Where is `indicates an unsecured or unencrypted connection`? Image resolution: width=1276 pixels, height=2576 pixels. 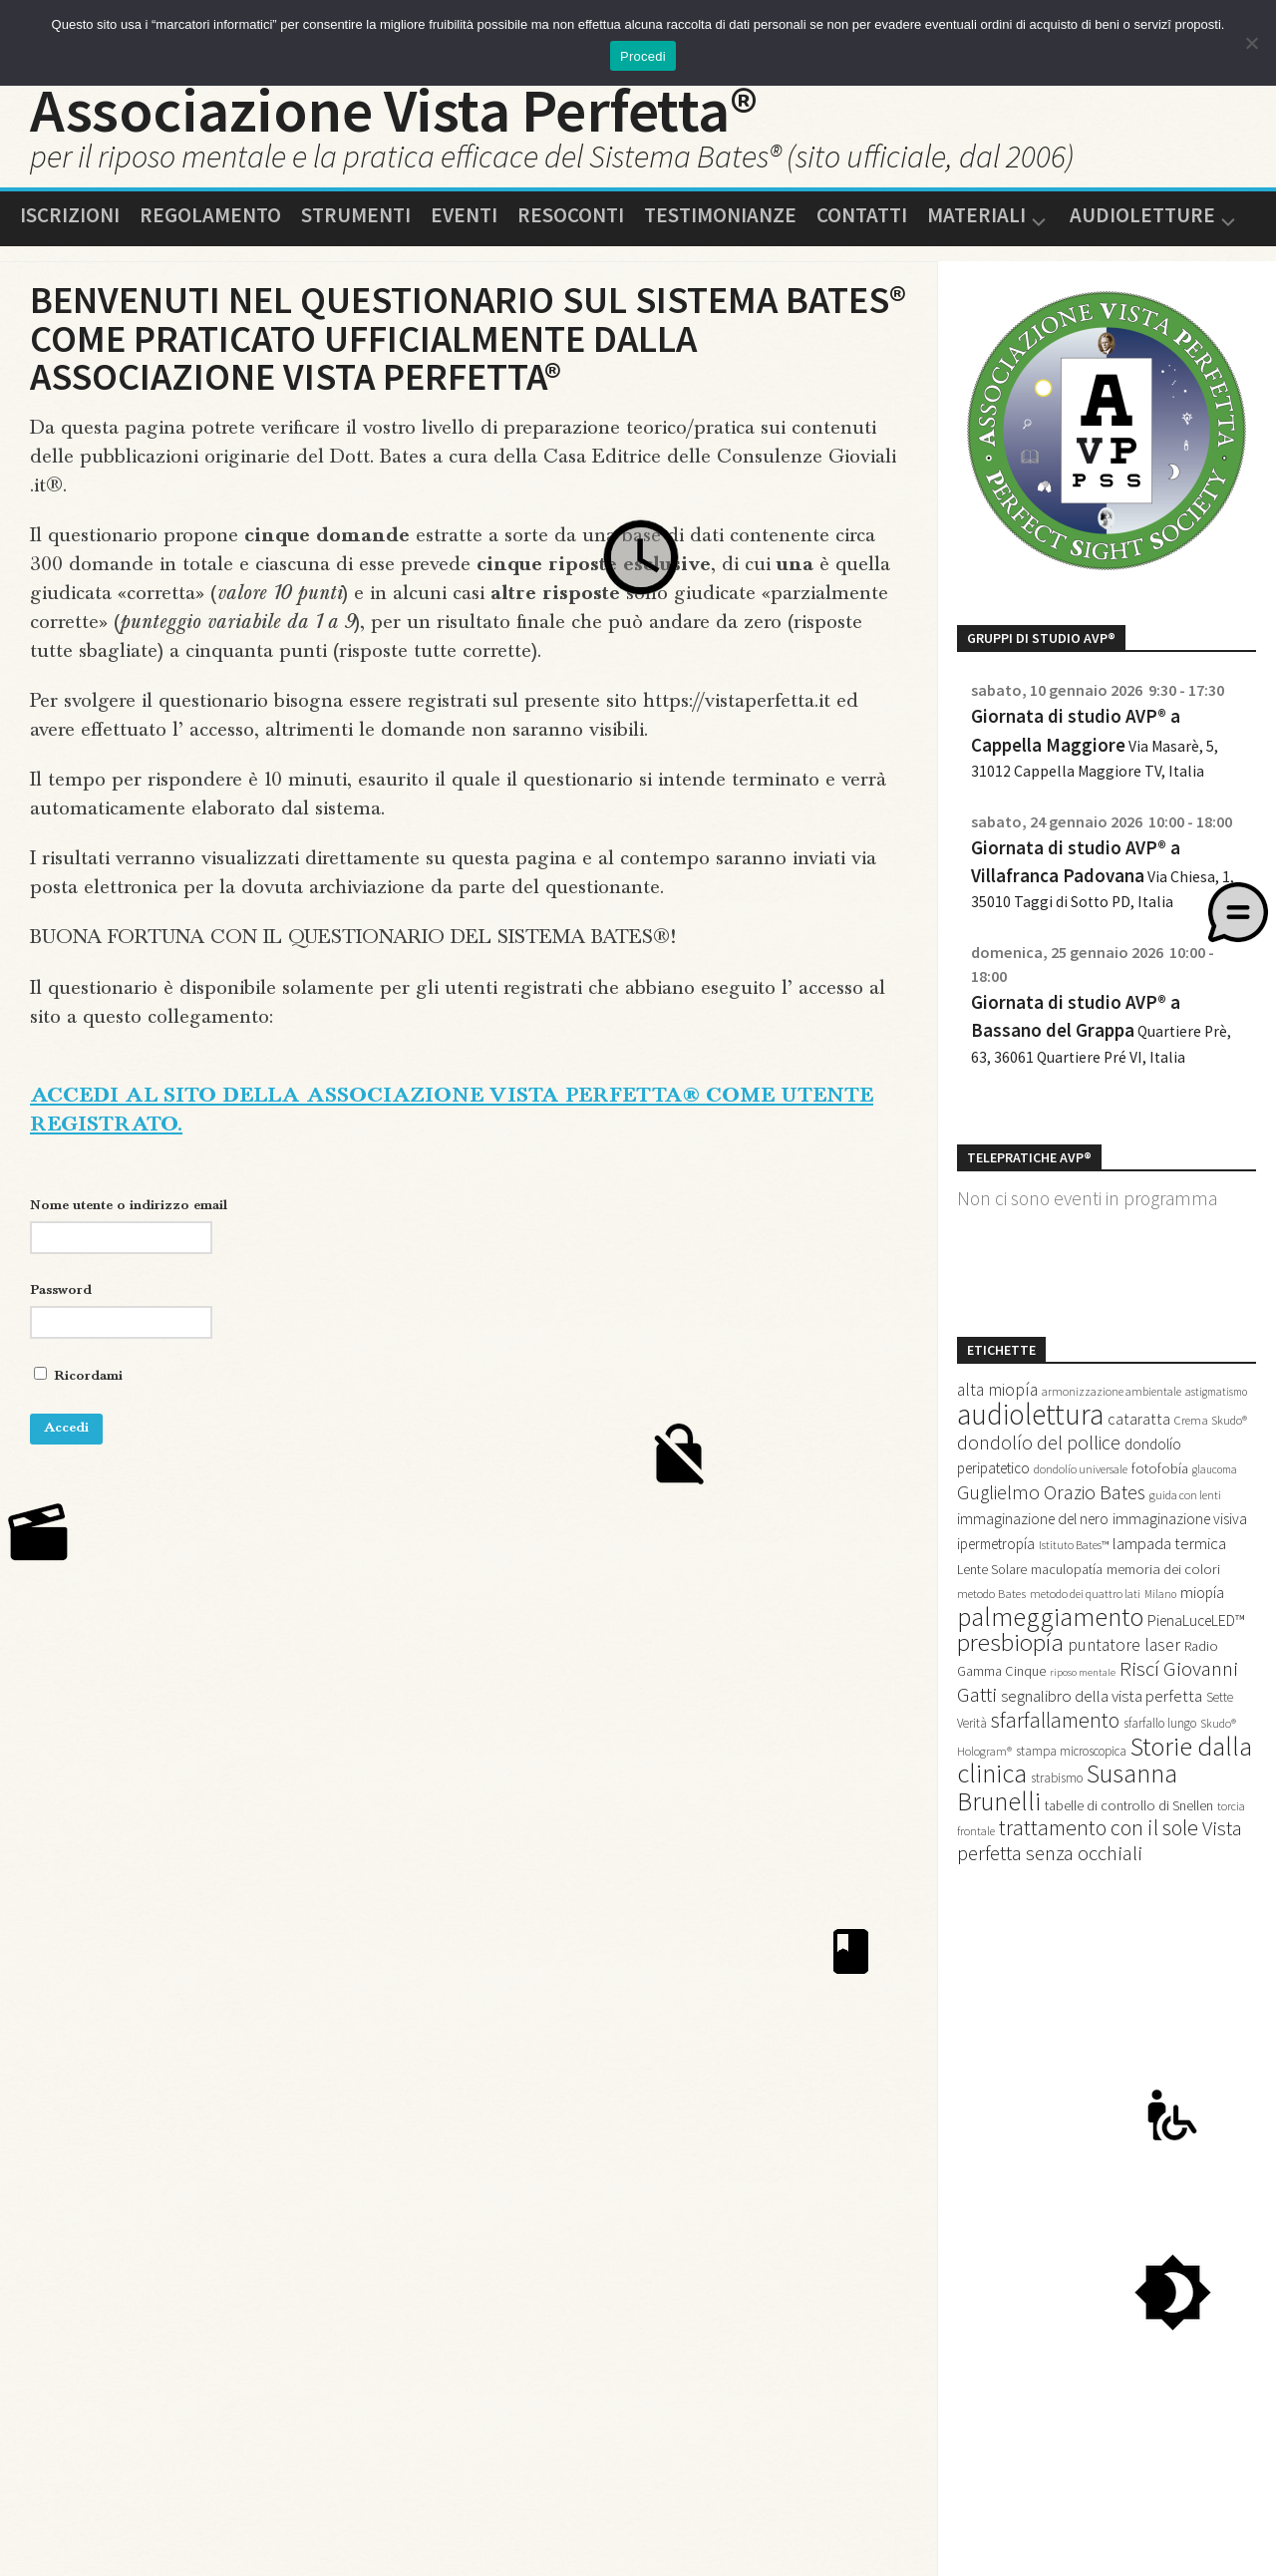
indicates an unsecured or unencrypted connection is located at coordinates (679, 1454).